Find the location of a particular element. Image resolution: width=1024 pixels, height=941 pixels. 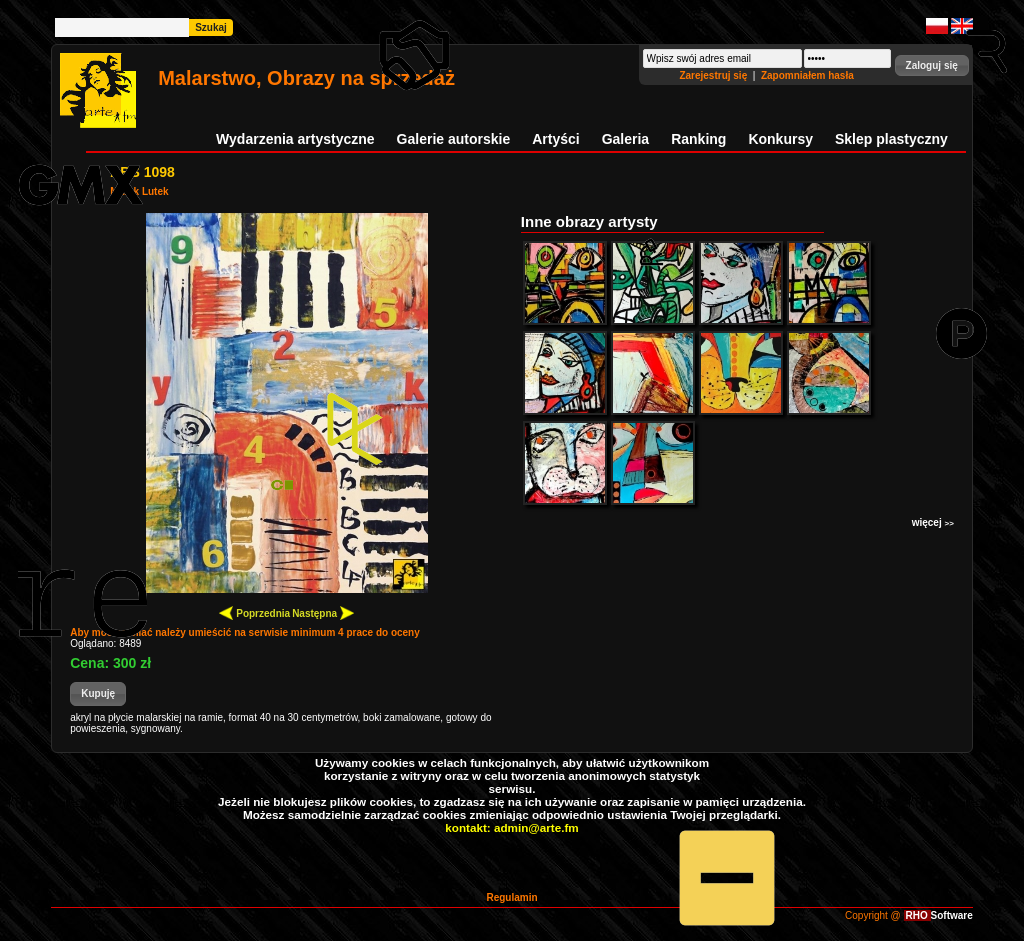

open coder development environment is located at coordinates (282, 485).